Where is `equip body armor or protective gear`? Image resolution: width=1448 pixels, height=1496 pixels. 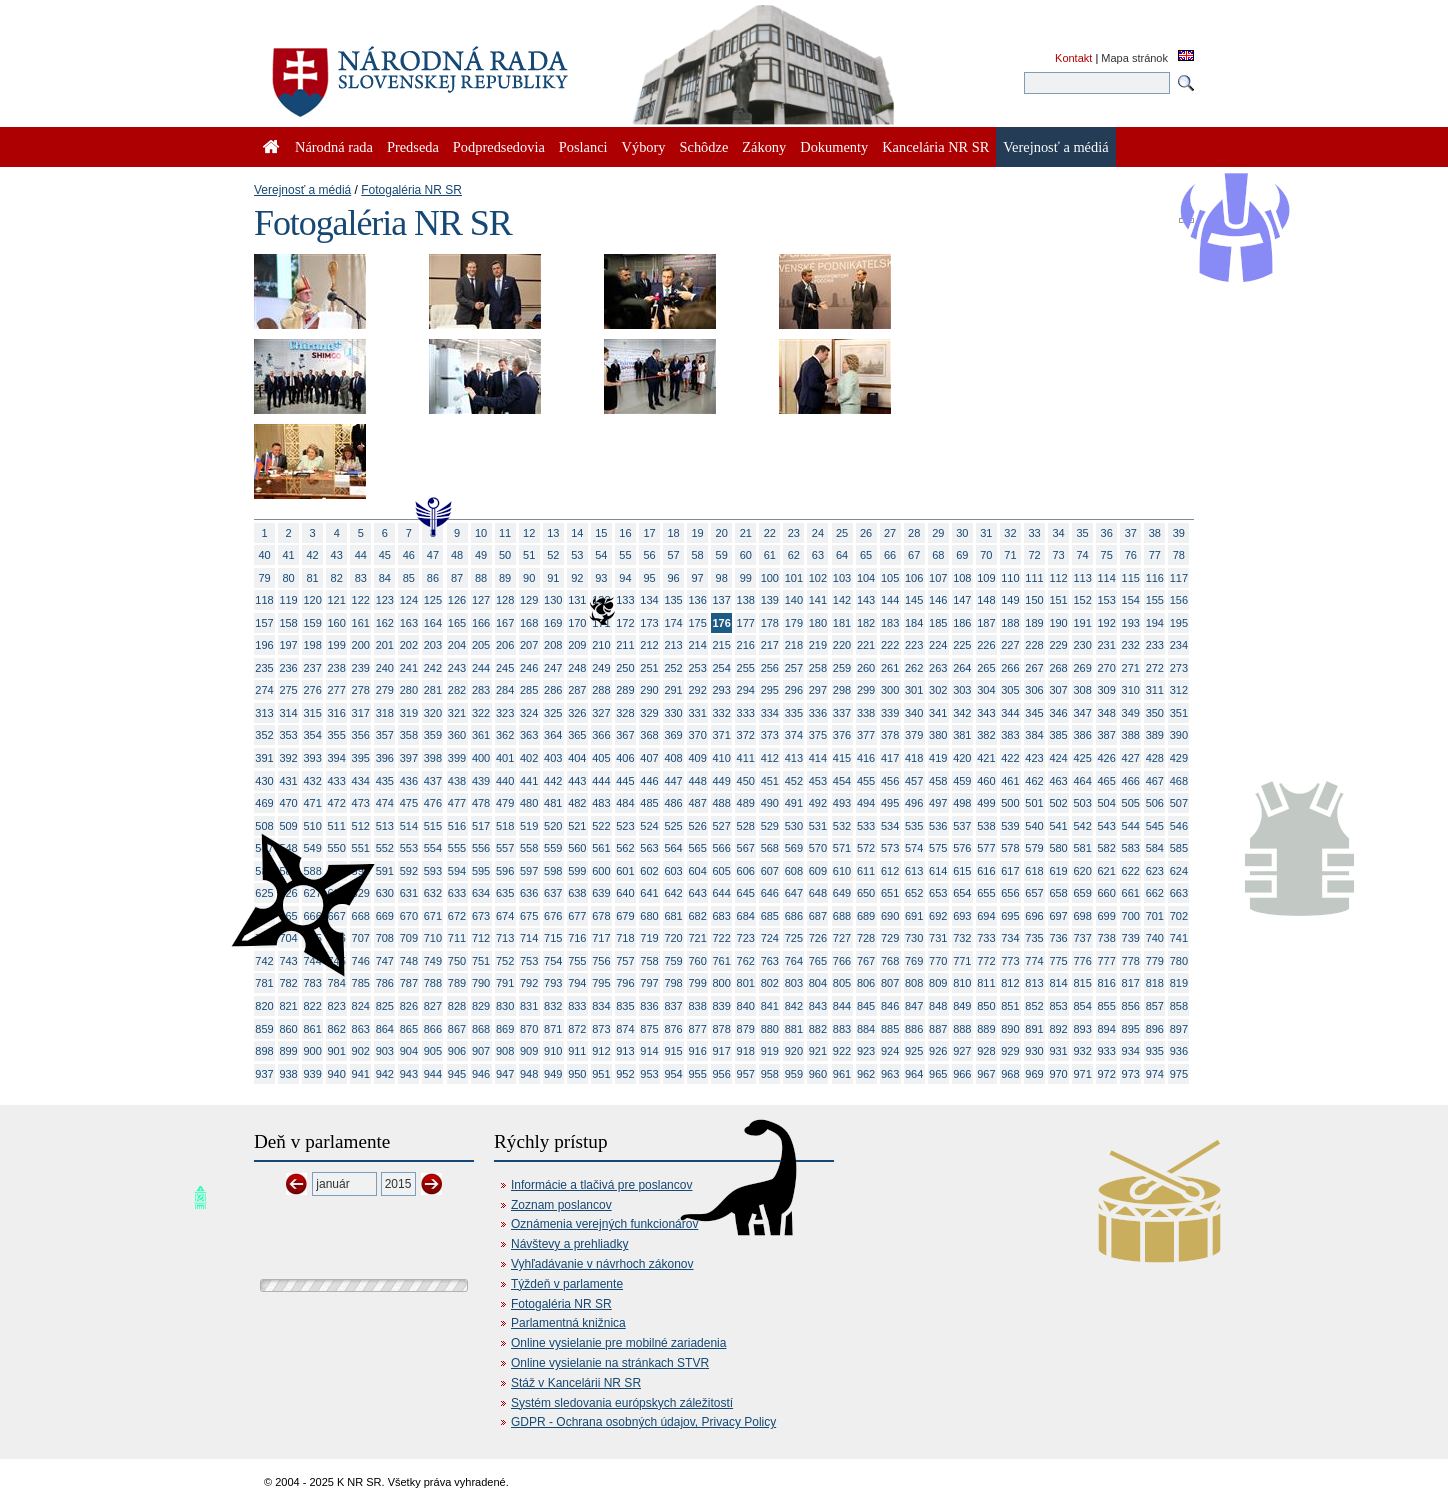 equip body armor or protective gear is located at coordinates (1299, 848).